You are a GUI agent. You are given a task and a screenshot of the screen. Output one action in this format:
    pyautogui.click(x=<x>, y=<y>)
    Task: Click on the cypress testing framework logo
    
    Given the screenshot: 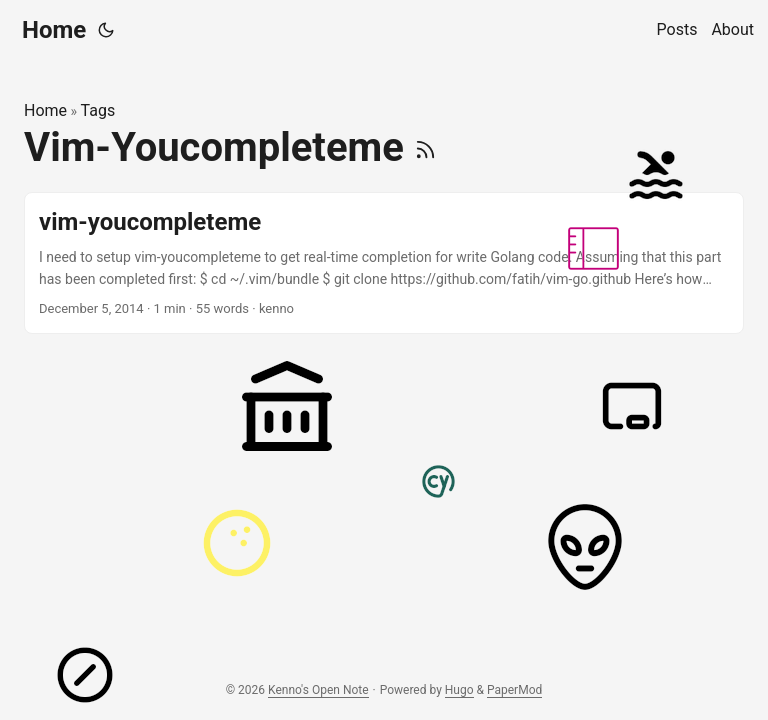 What is the action you would take?
    pyautogui.click(x=438, y=481)
    